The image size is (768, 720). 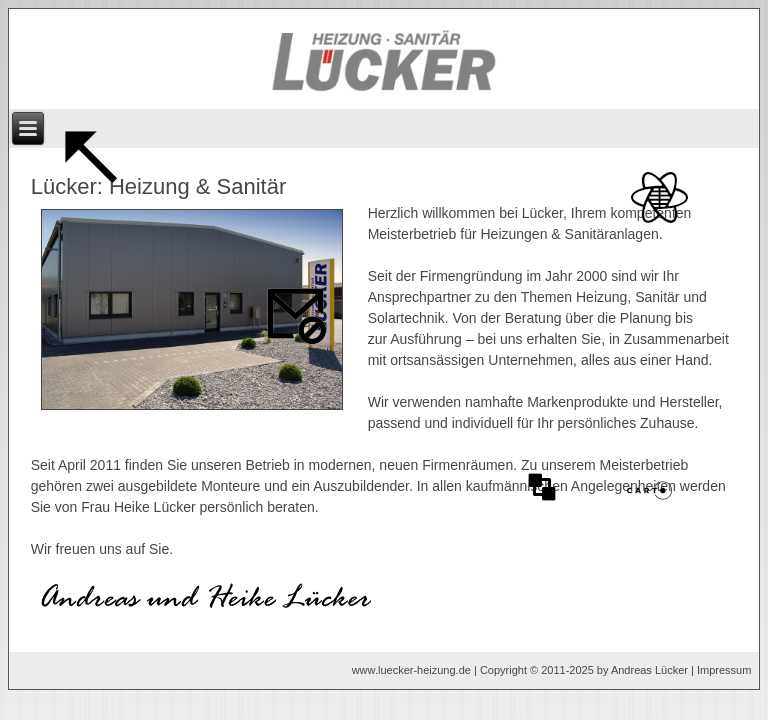 What do you see at coordinates (295, 313) in the screenshot?
I see `blocked or prohibited email address` at bounding box center [295, 313].